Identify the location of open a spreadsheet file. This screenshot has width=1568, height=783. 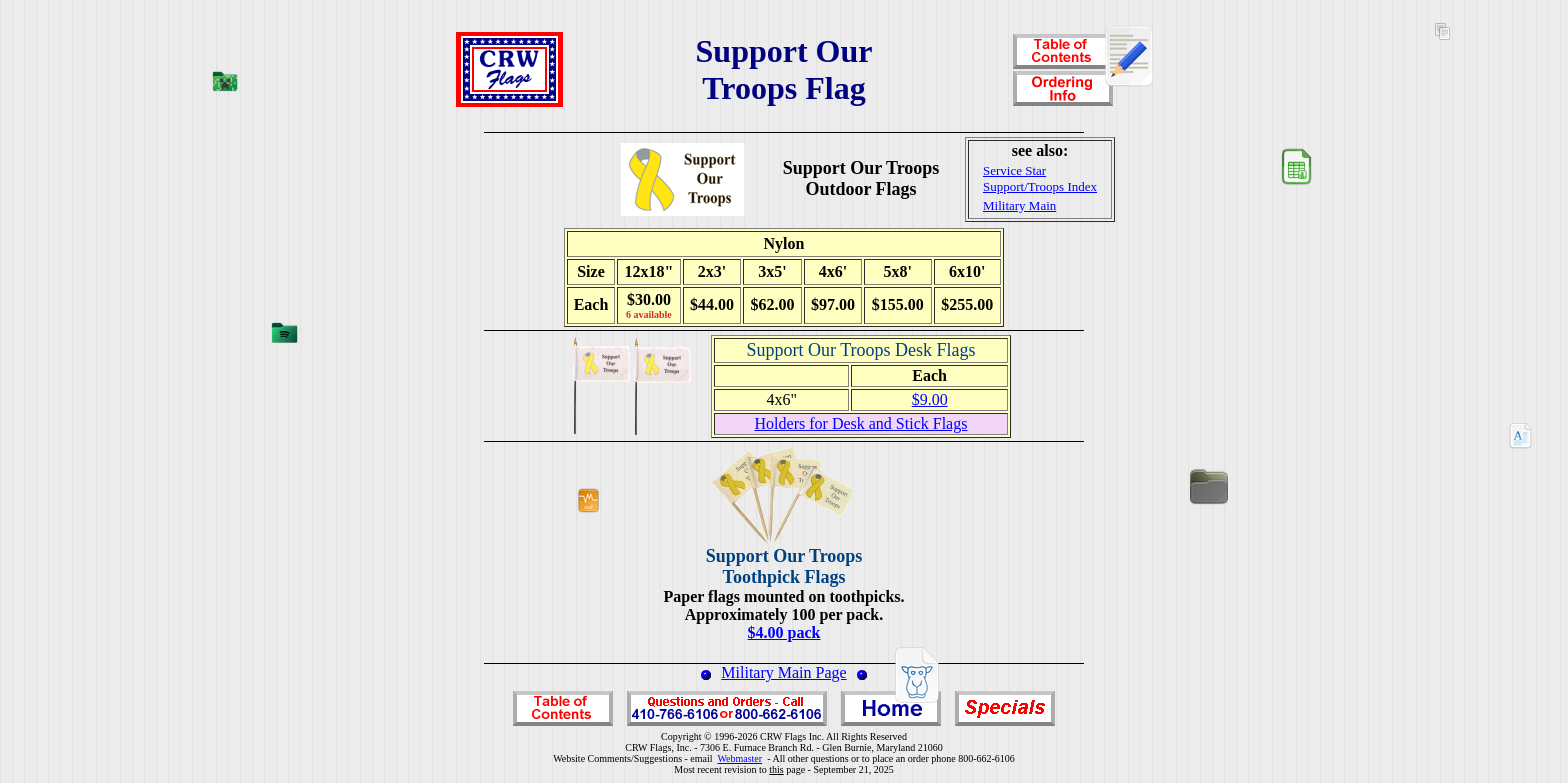
(1296, 166).